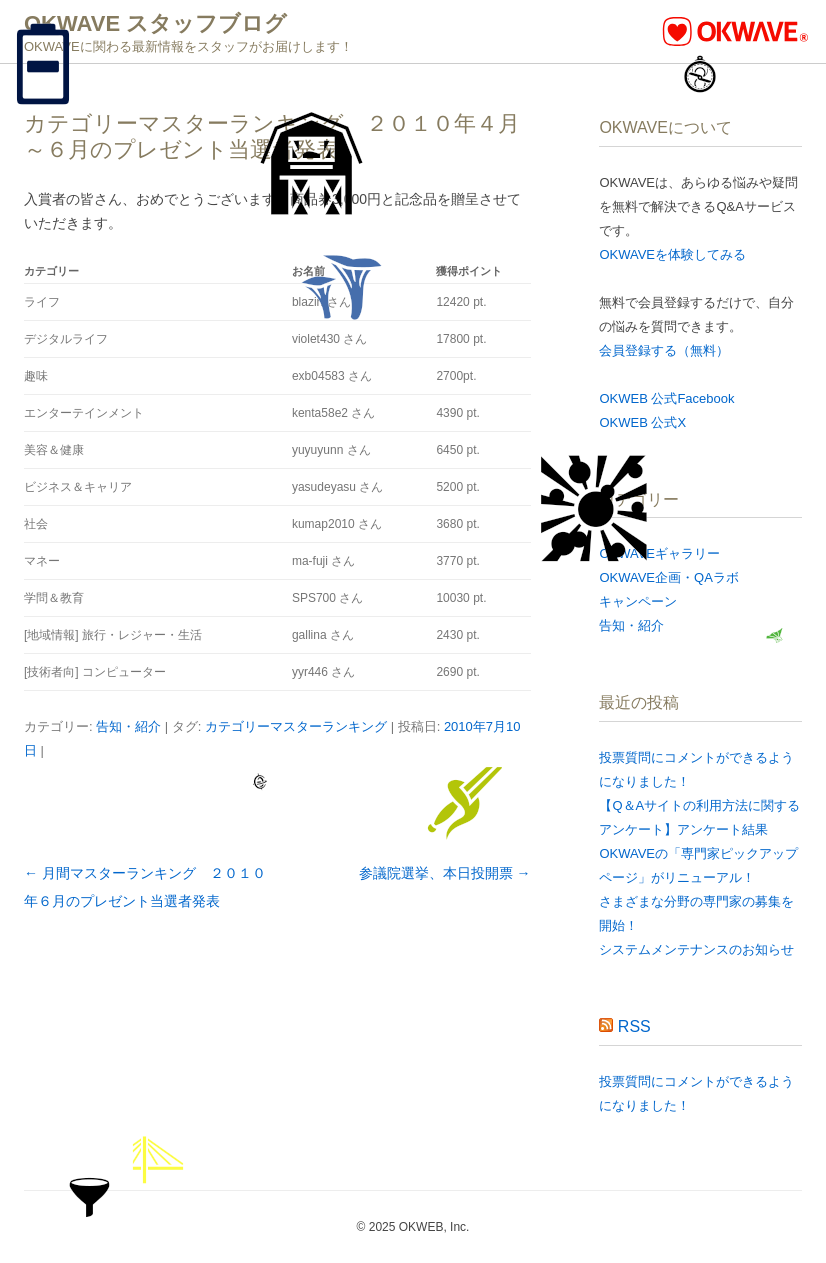 The height and width of the screenshot is (1263, 826). What do you see at coordinates (43, 64) in the screenshot?
I see `reduce battery usage or power consumption` at bounding box center [43, 64].